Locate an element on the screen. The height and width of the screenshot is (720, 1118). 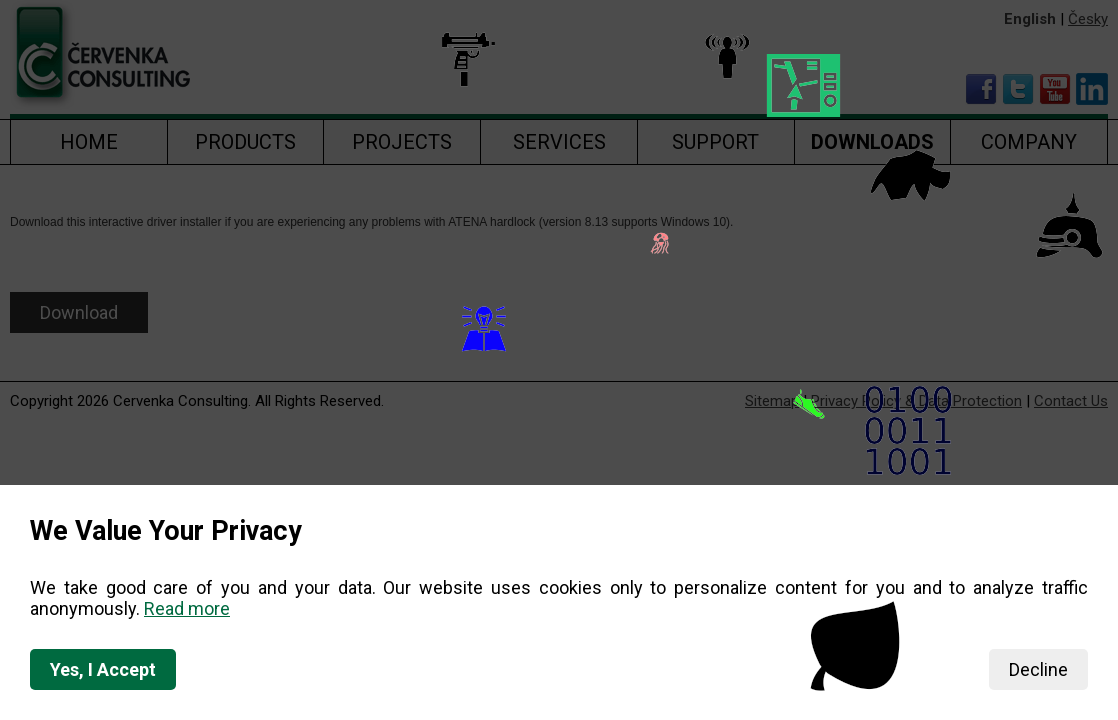
select switzerland as country or region is located at coordinates (910, 175).